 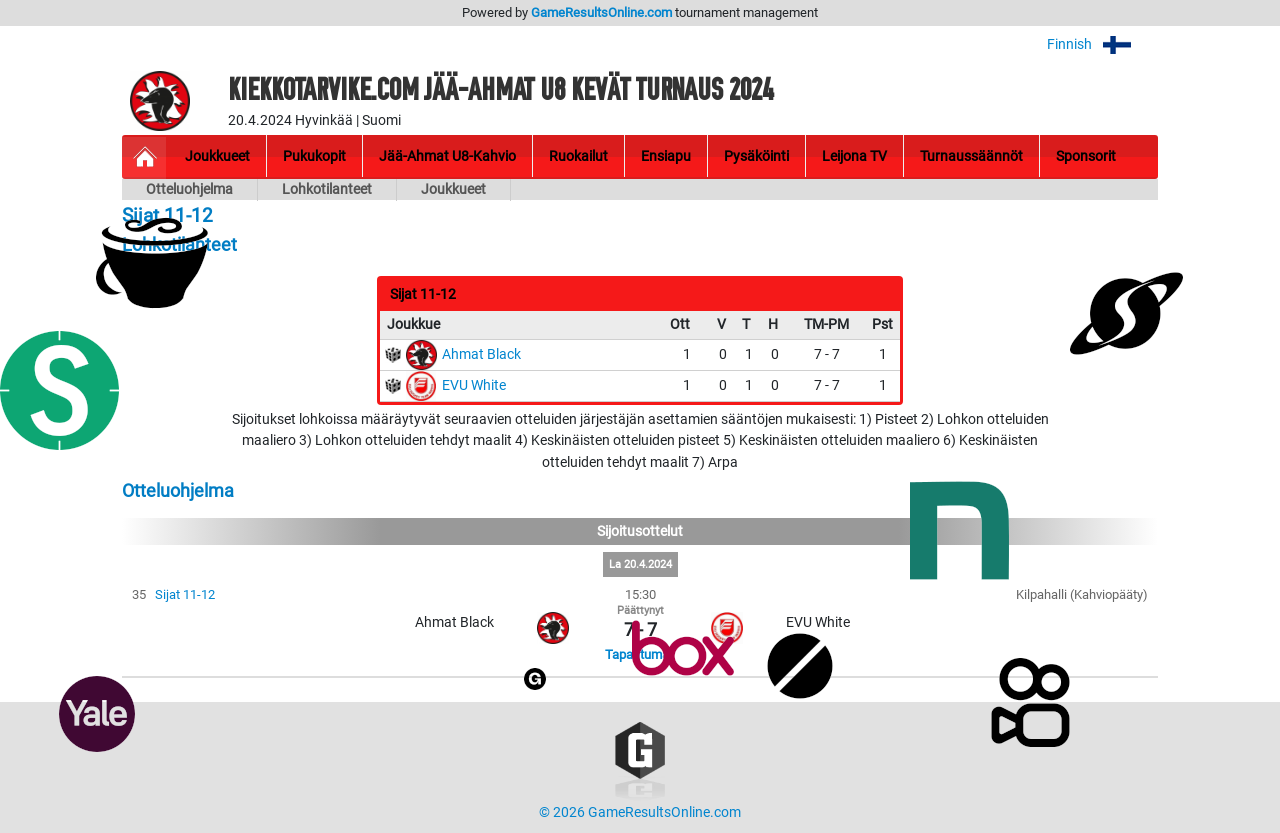 What do you see at coordinates (683, 648) in the screenshot?
I see `open Box cloud storage app` at bounding box center [683, 648].